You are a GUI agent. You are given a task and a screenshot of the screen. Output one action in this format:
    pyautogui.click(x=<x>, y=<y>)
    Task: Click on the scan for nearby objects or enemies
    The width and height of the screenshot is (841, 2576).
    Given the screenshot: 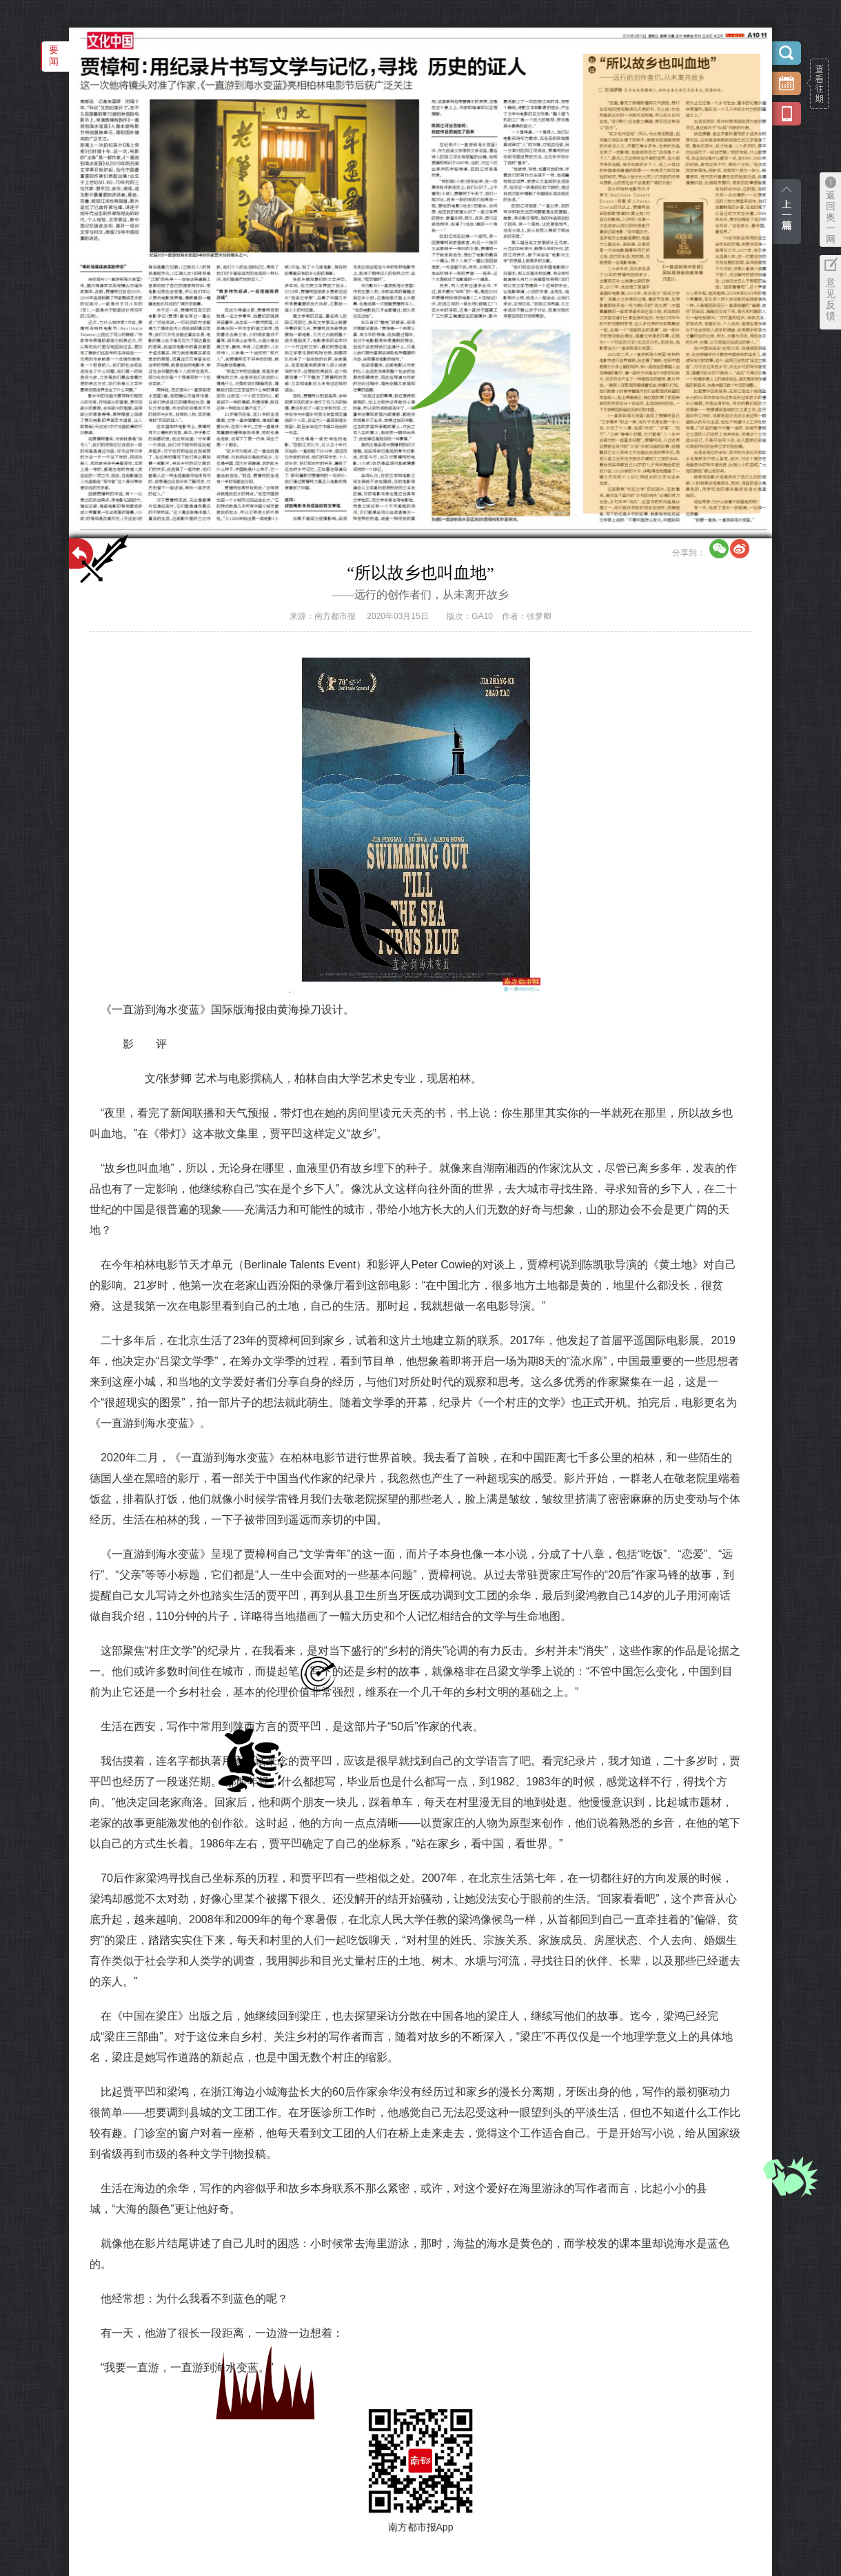 What is the action you would take?
    pyautogui.click(x=318, y=1674)
    